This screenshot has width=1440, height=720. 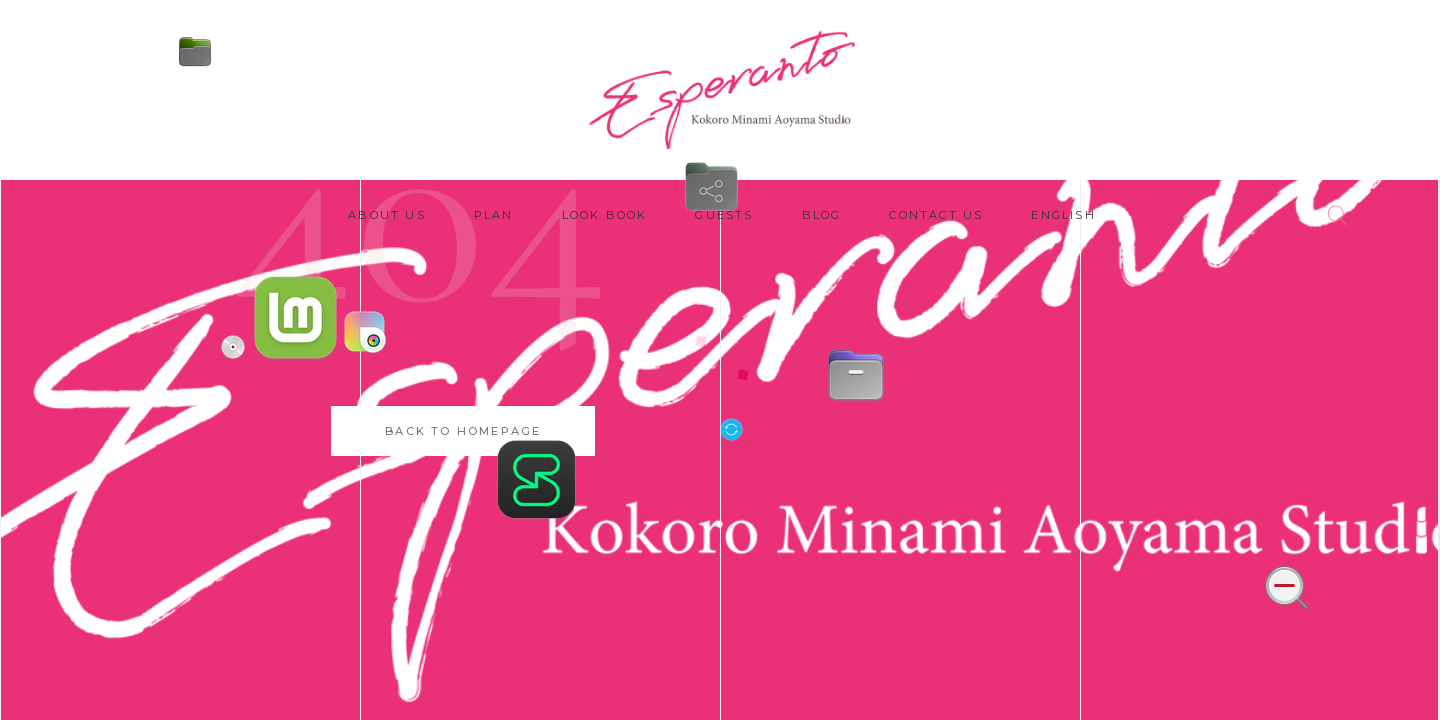 I want to click on open session private messenger app, so click(x=536, y=479).